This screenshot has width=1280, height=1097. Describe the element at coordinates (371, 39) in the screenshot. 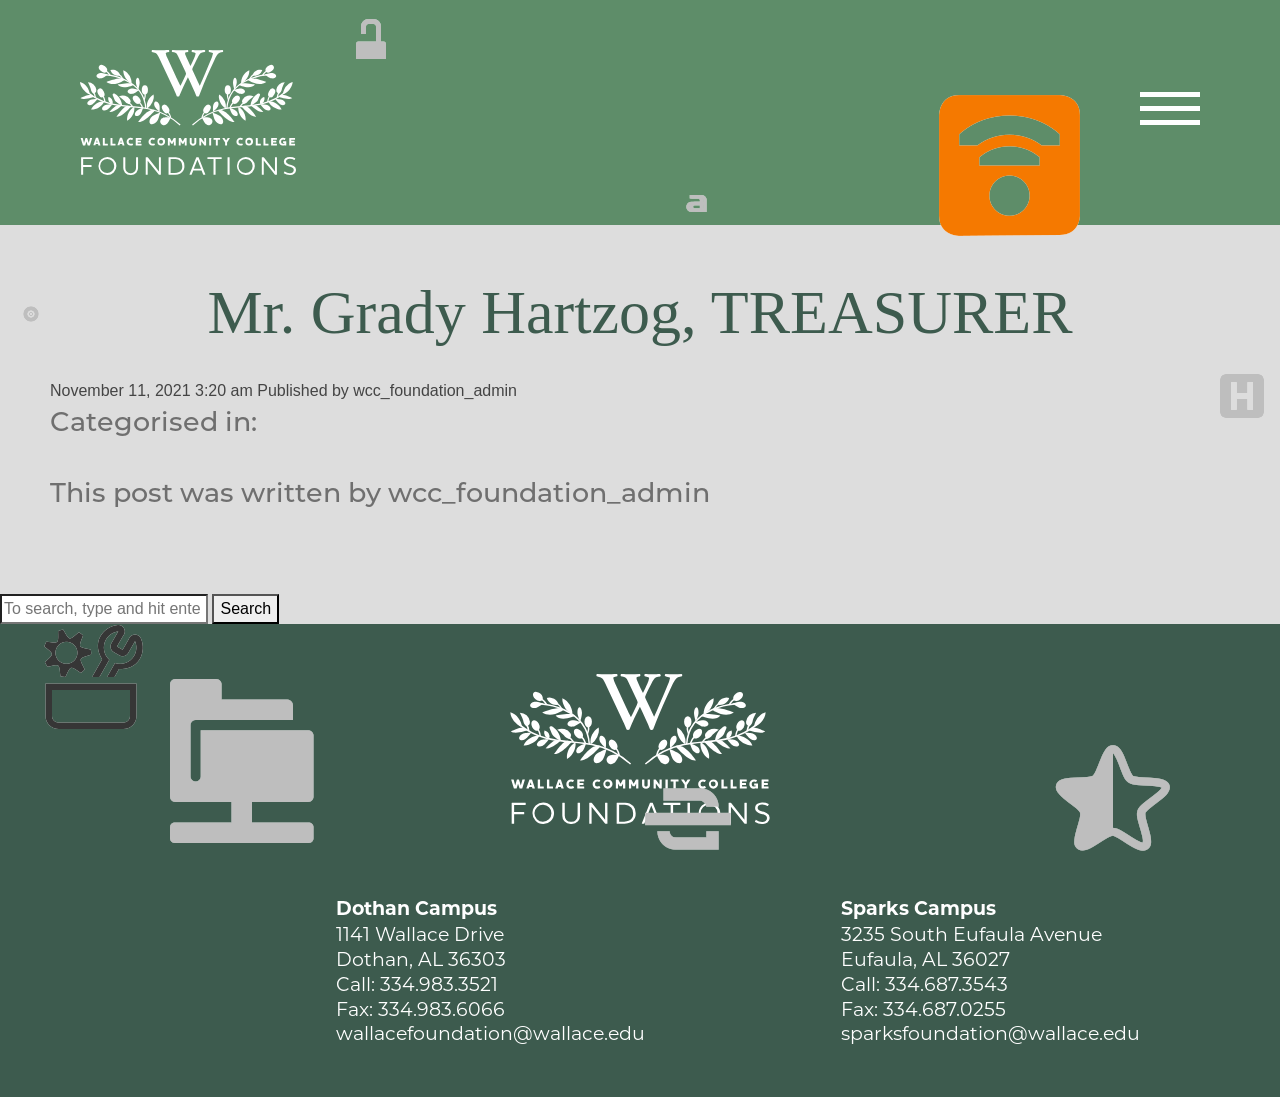

I see `indicates unlocked or editable state` at that location.